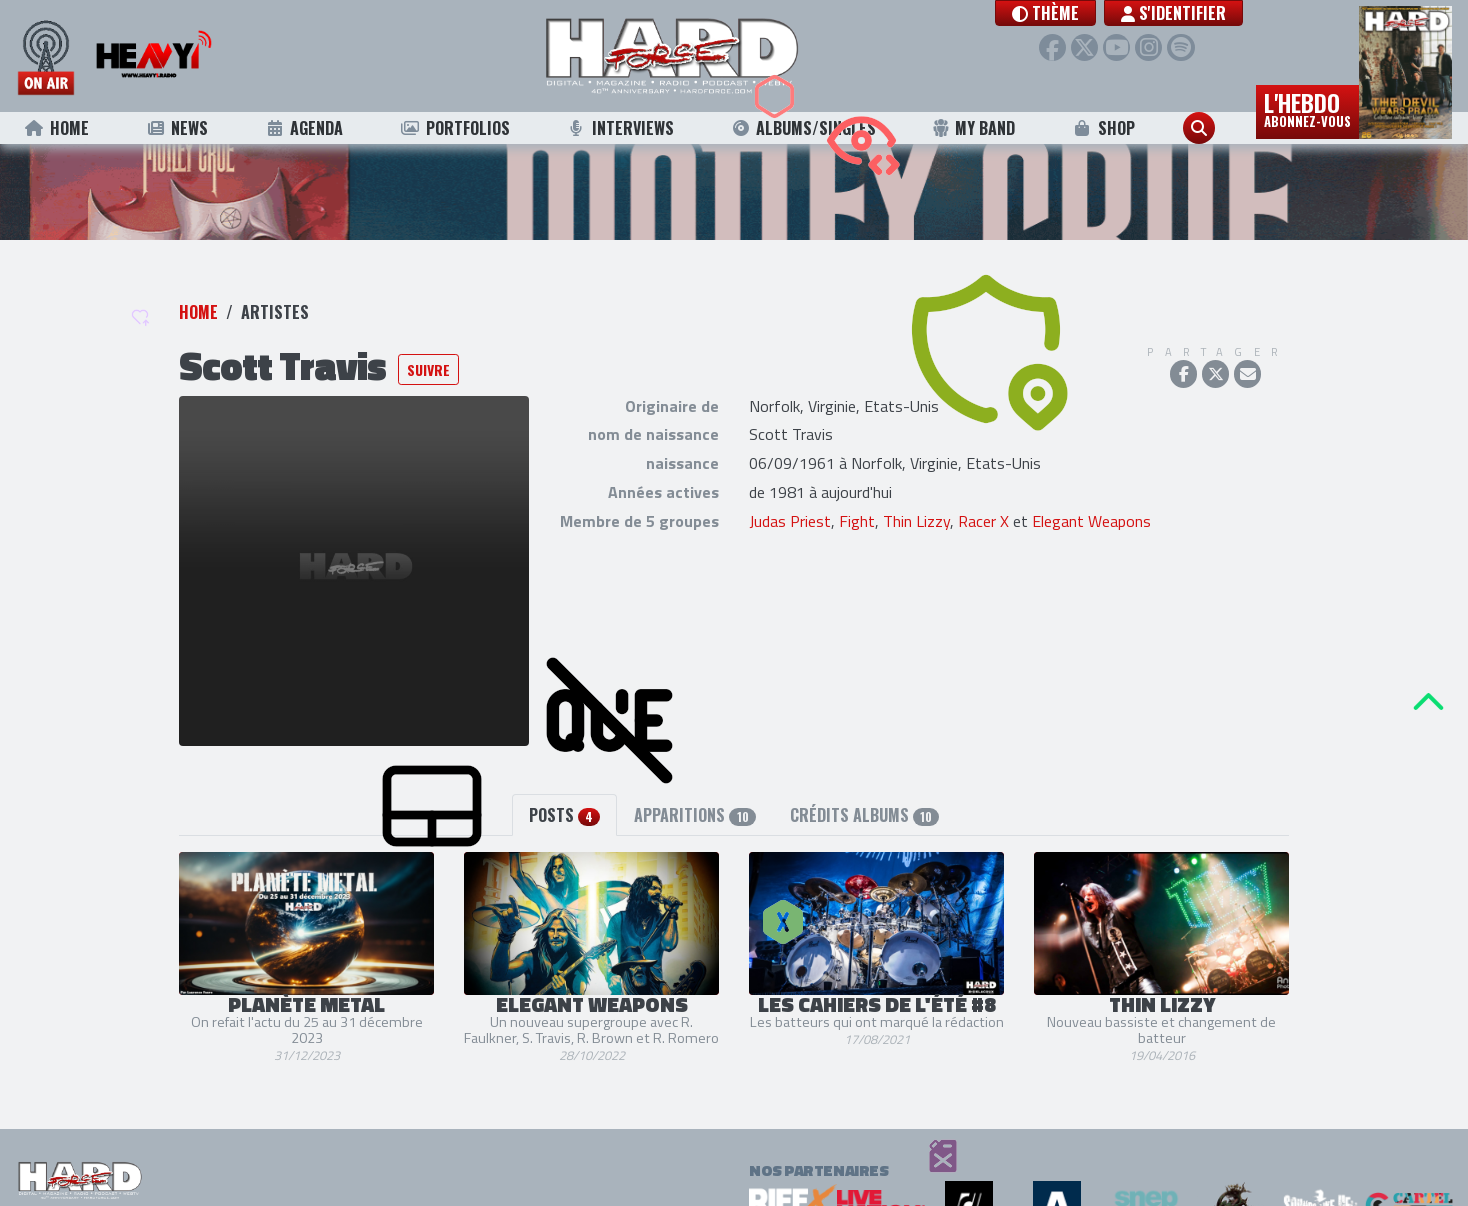  Describe the element at coordinates (943, 1156) in the screenshot. I see `indicates fuel or gas station nearby` at that location.